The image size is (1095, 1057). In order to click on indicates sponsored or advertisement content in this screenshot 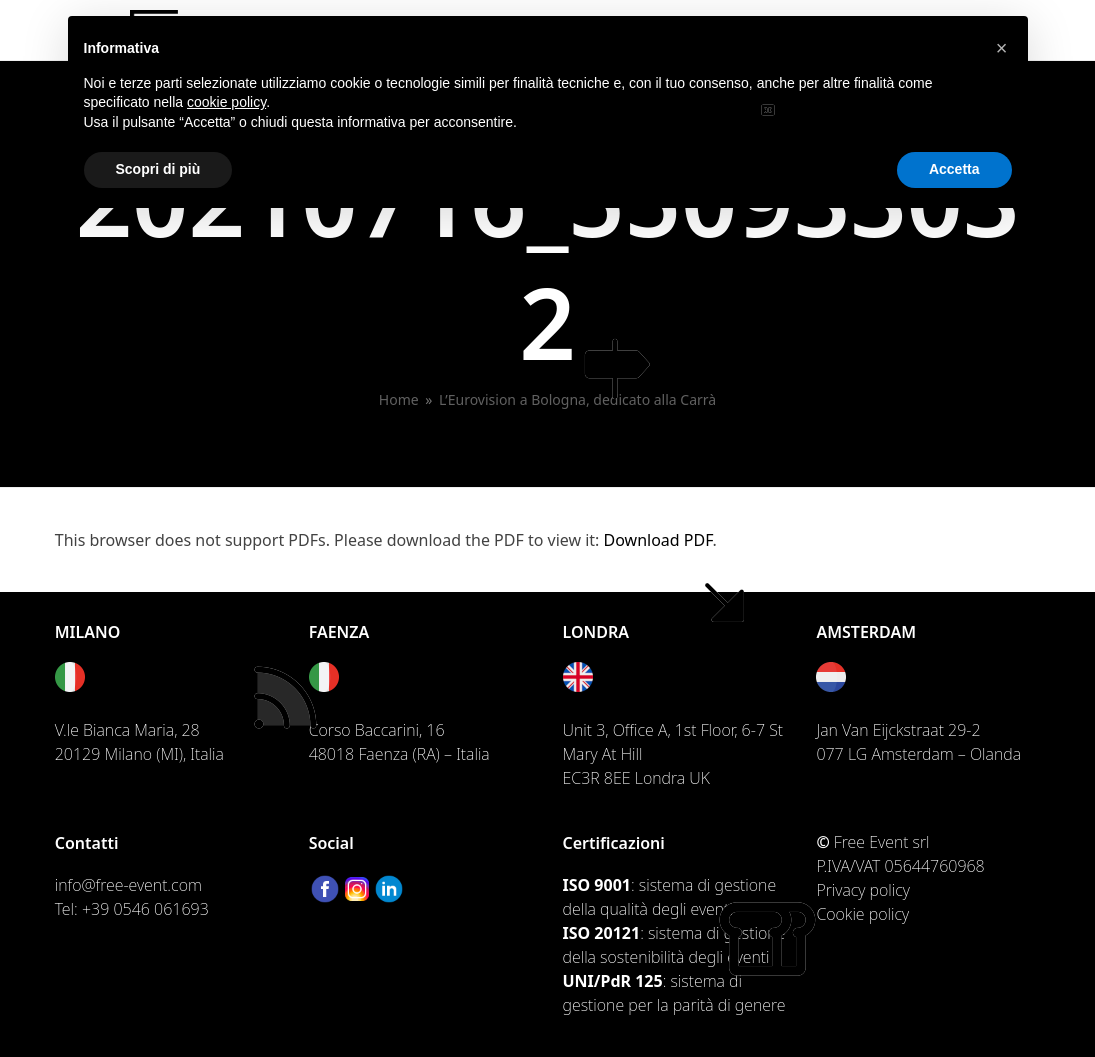, I will do `click(768, 110)`.